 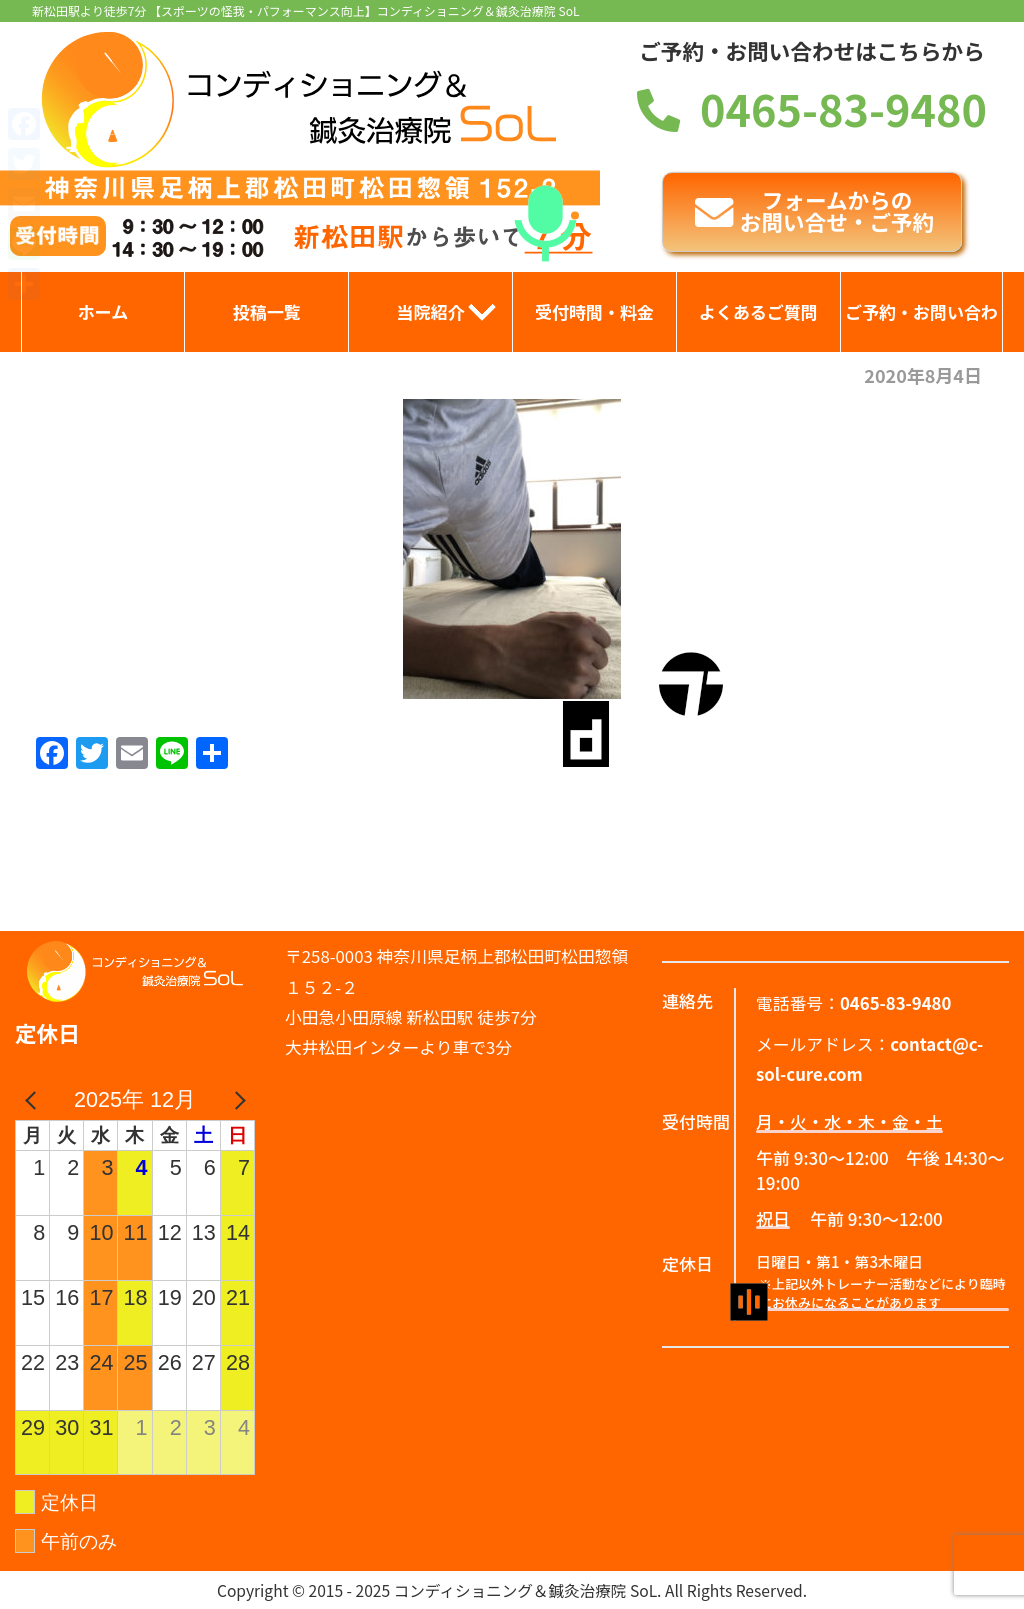 I want to click on activate voice recognition or speech input, so click(x=749, y=1302).